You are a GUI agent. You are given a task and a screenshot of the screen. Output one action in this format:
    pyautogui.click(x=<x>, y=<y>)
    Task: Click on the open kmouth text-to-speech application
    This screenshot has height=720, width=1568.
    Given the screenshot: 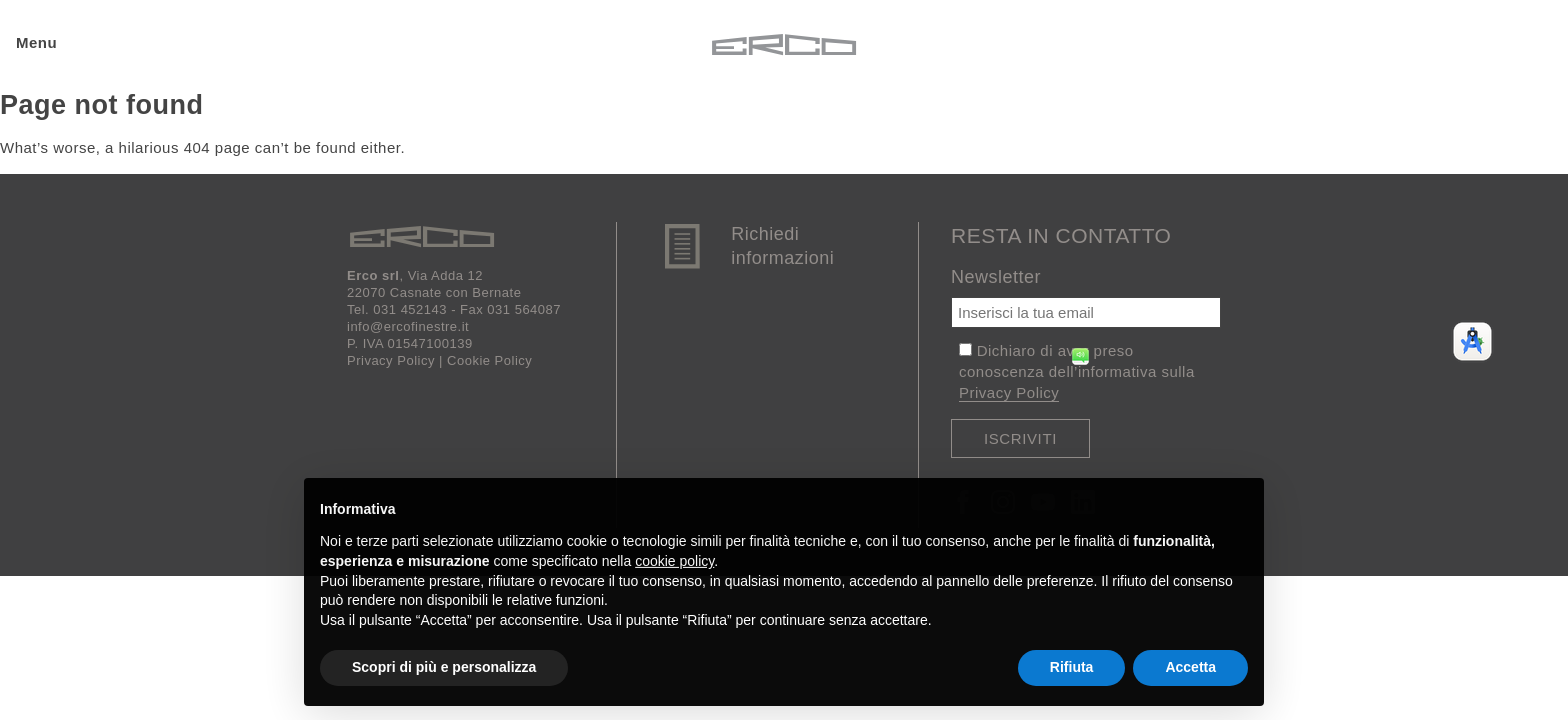 What is the action you would take?
    pyautogui.click(x=1080, y=356)
    